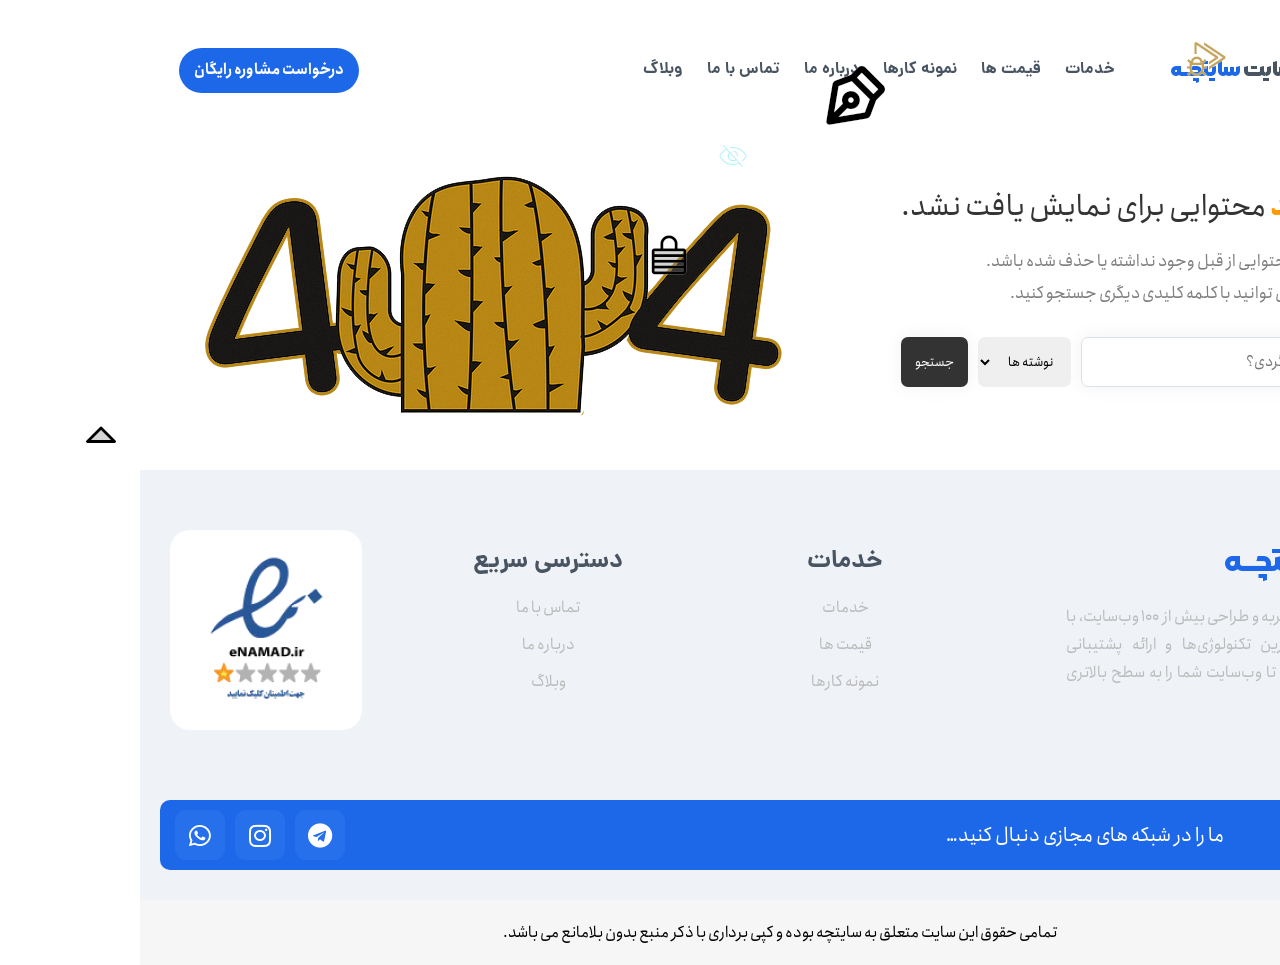  Describe the element at coordinates (852, 98) in the screenshot. I see `access drawing or illustration tools` at that location.